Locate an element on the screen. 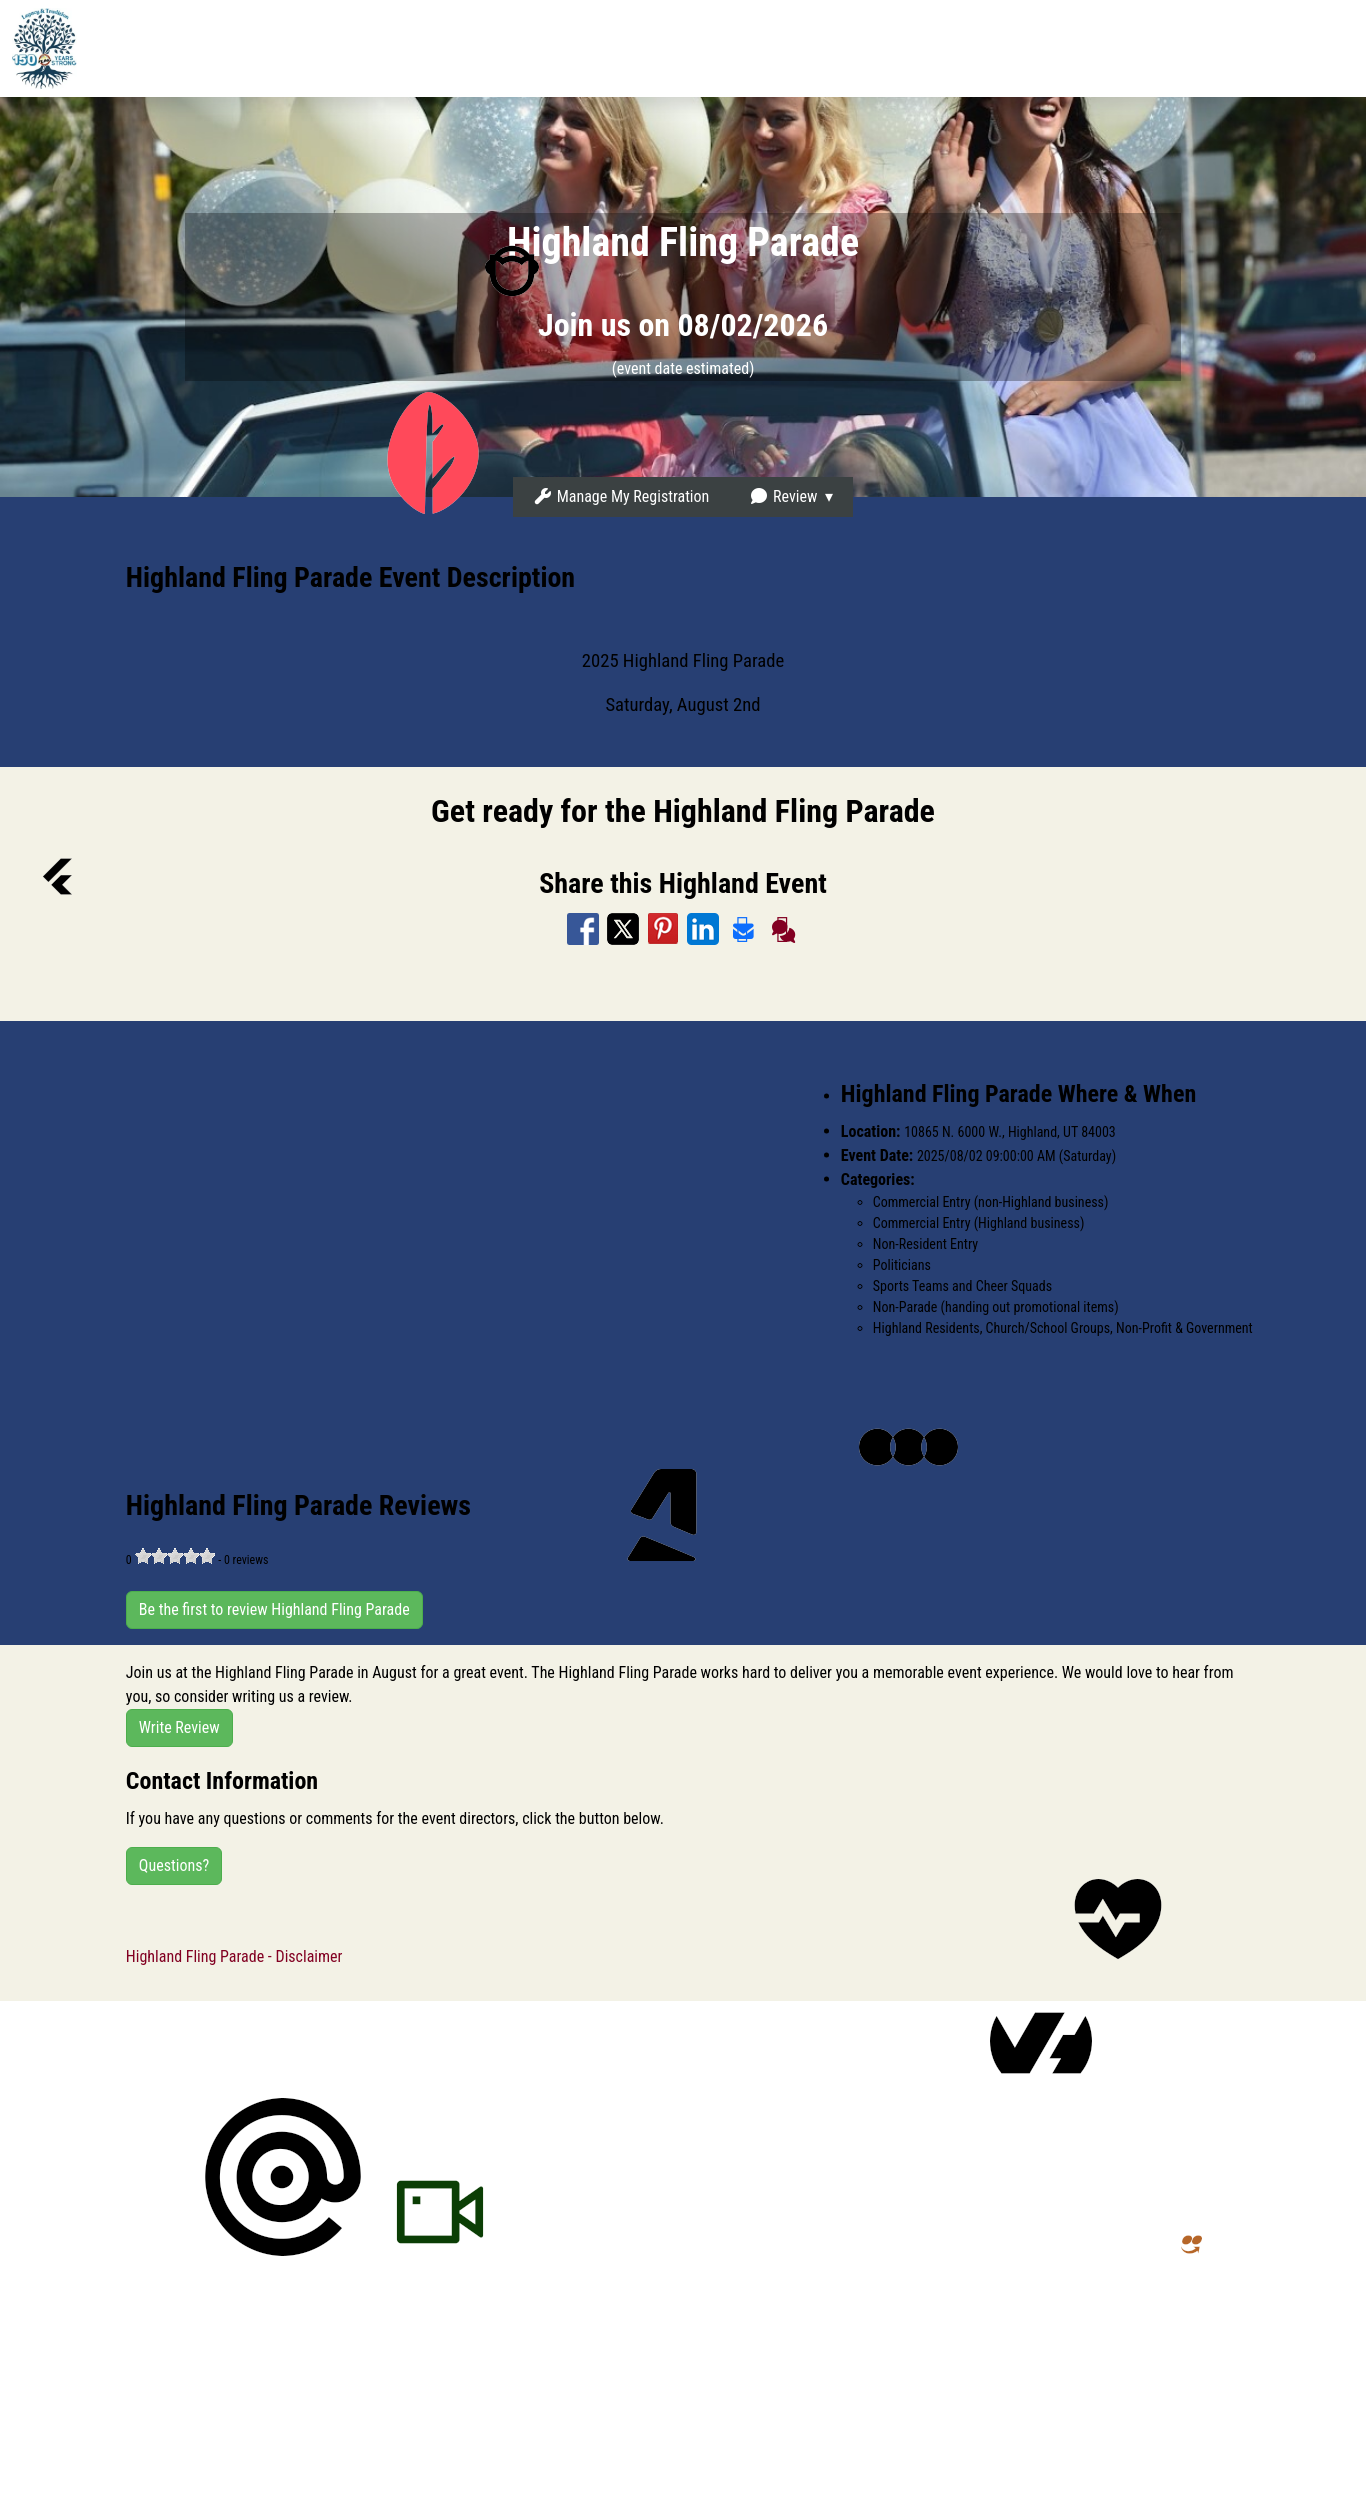  view health or heart rate data is located at coordinates (1118, 1918).